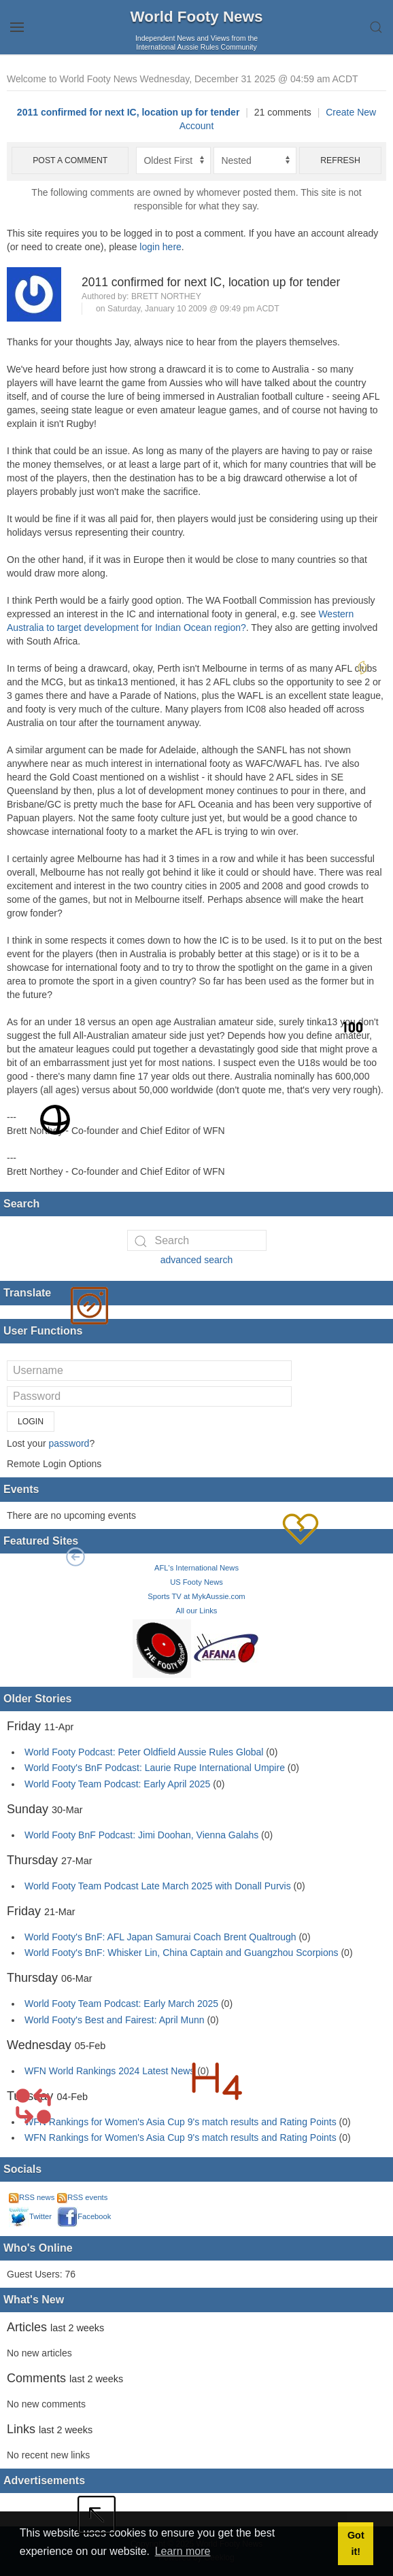 Image resolution: width=393 pixels, height=2576 pixels. Describe the element at coordinates (362, 668) in the screenshot. I see `indicates hurricane or tropical storm warning` at that location.